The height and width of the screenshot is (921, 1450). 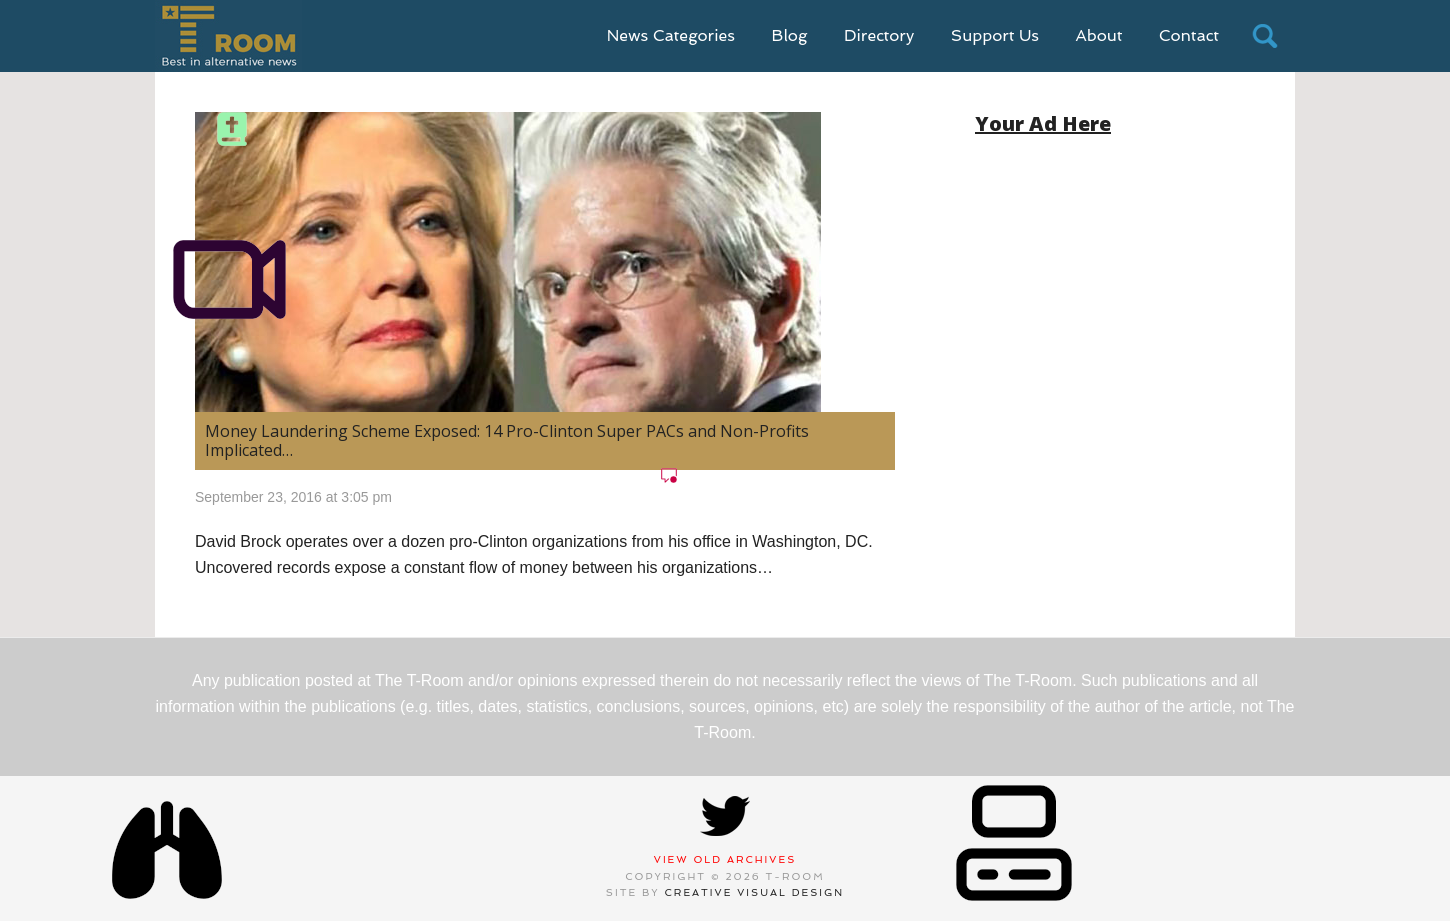 What do you see at coordinates (232, 129) in the screenshot?
I see `access religious texts or scripture` at bounding box center [232, 129].